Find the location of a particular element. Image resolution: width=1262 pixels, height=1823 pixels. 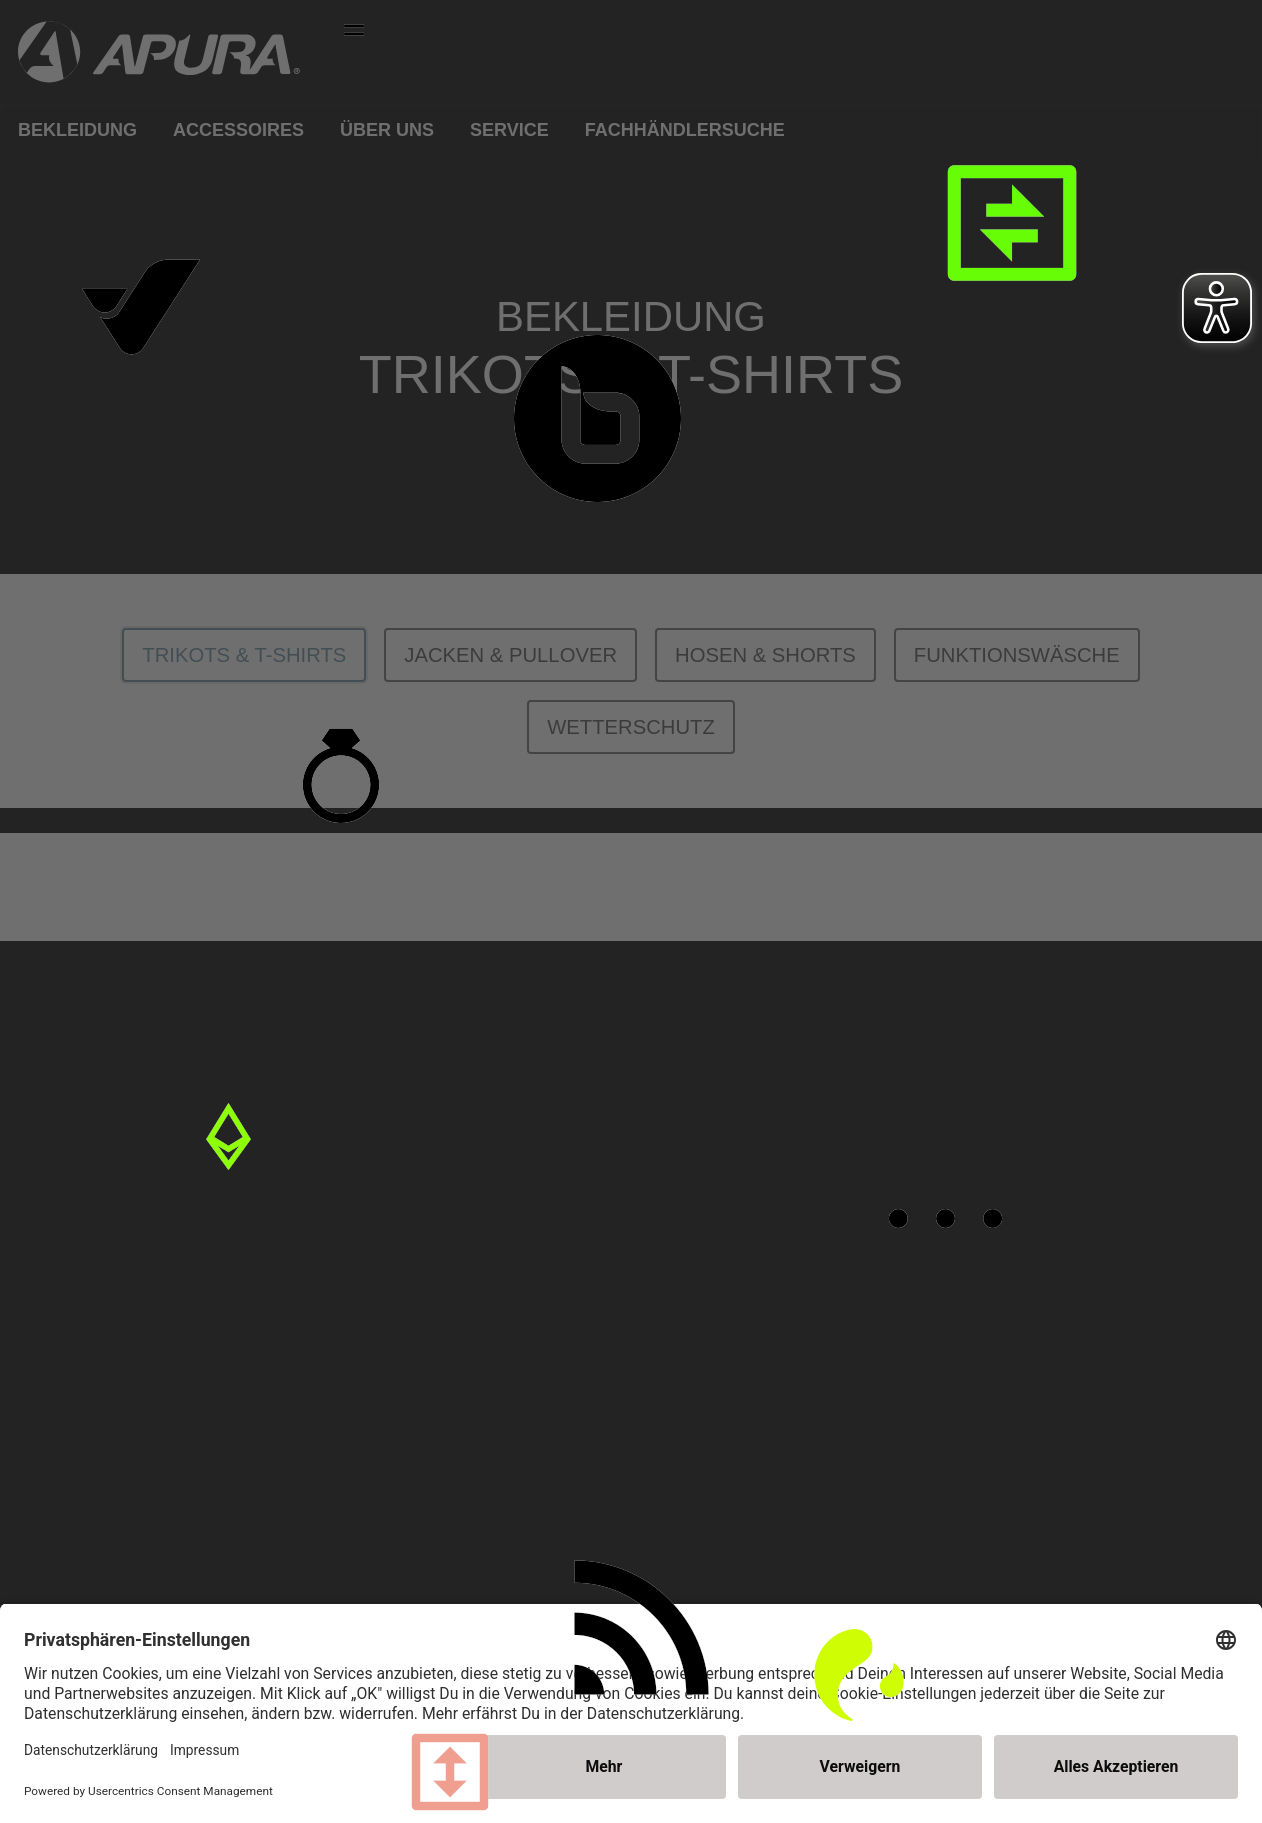

view ethereum wallet balance is located at coordinates (228, 1136).